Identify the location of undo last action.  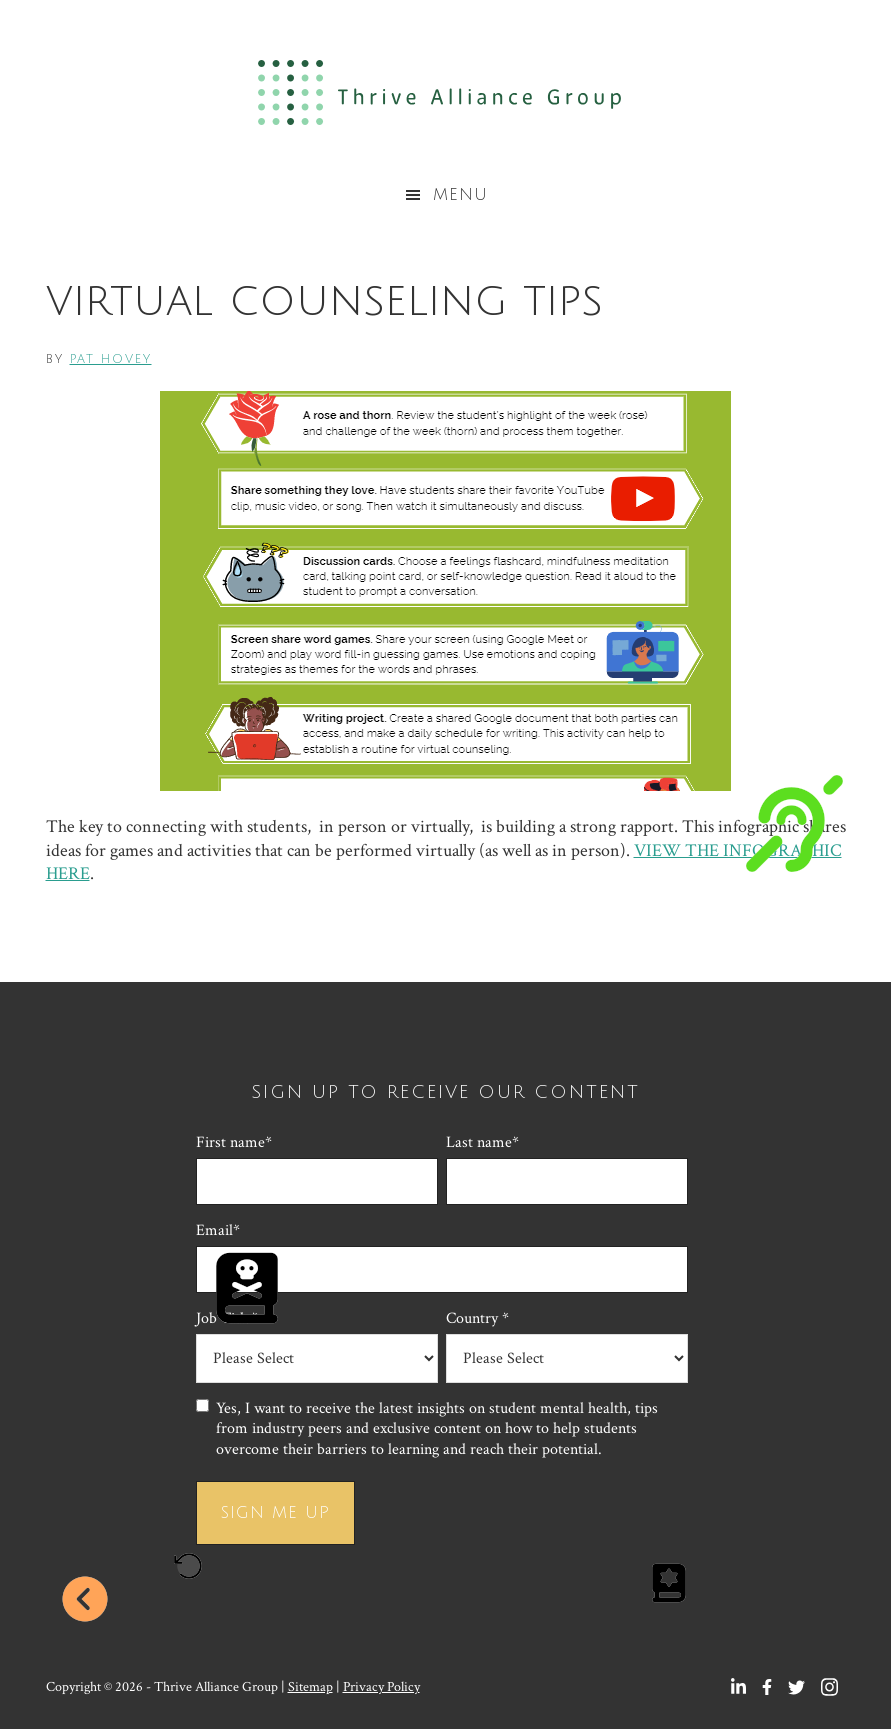
(189, 1566).